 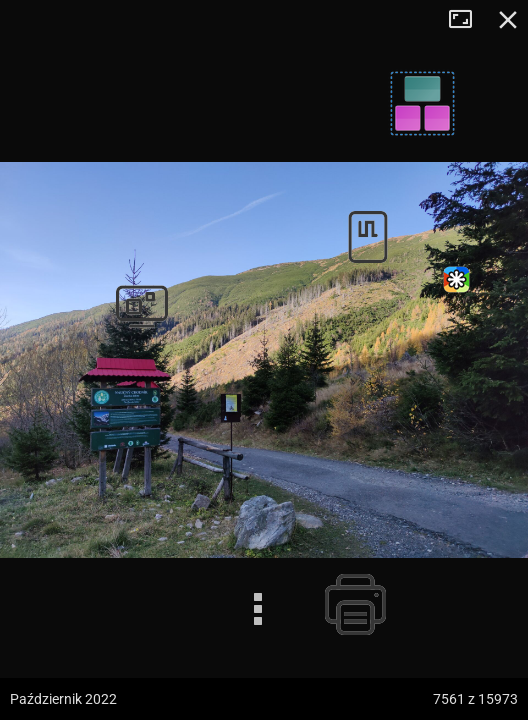 I want to click on print the current document, so click(x=355, y=604).